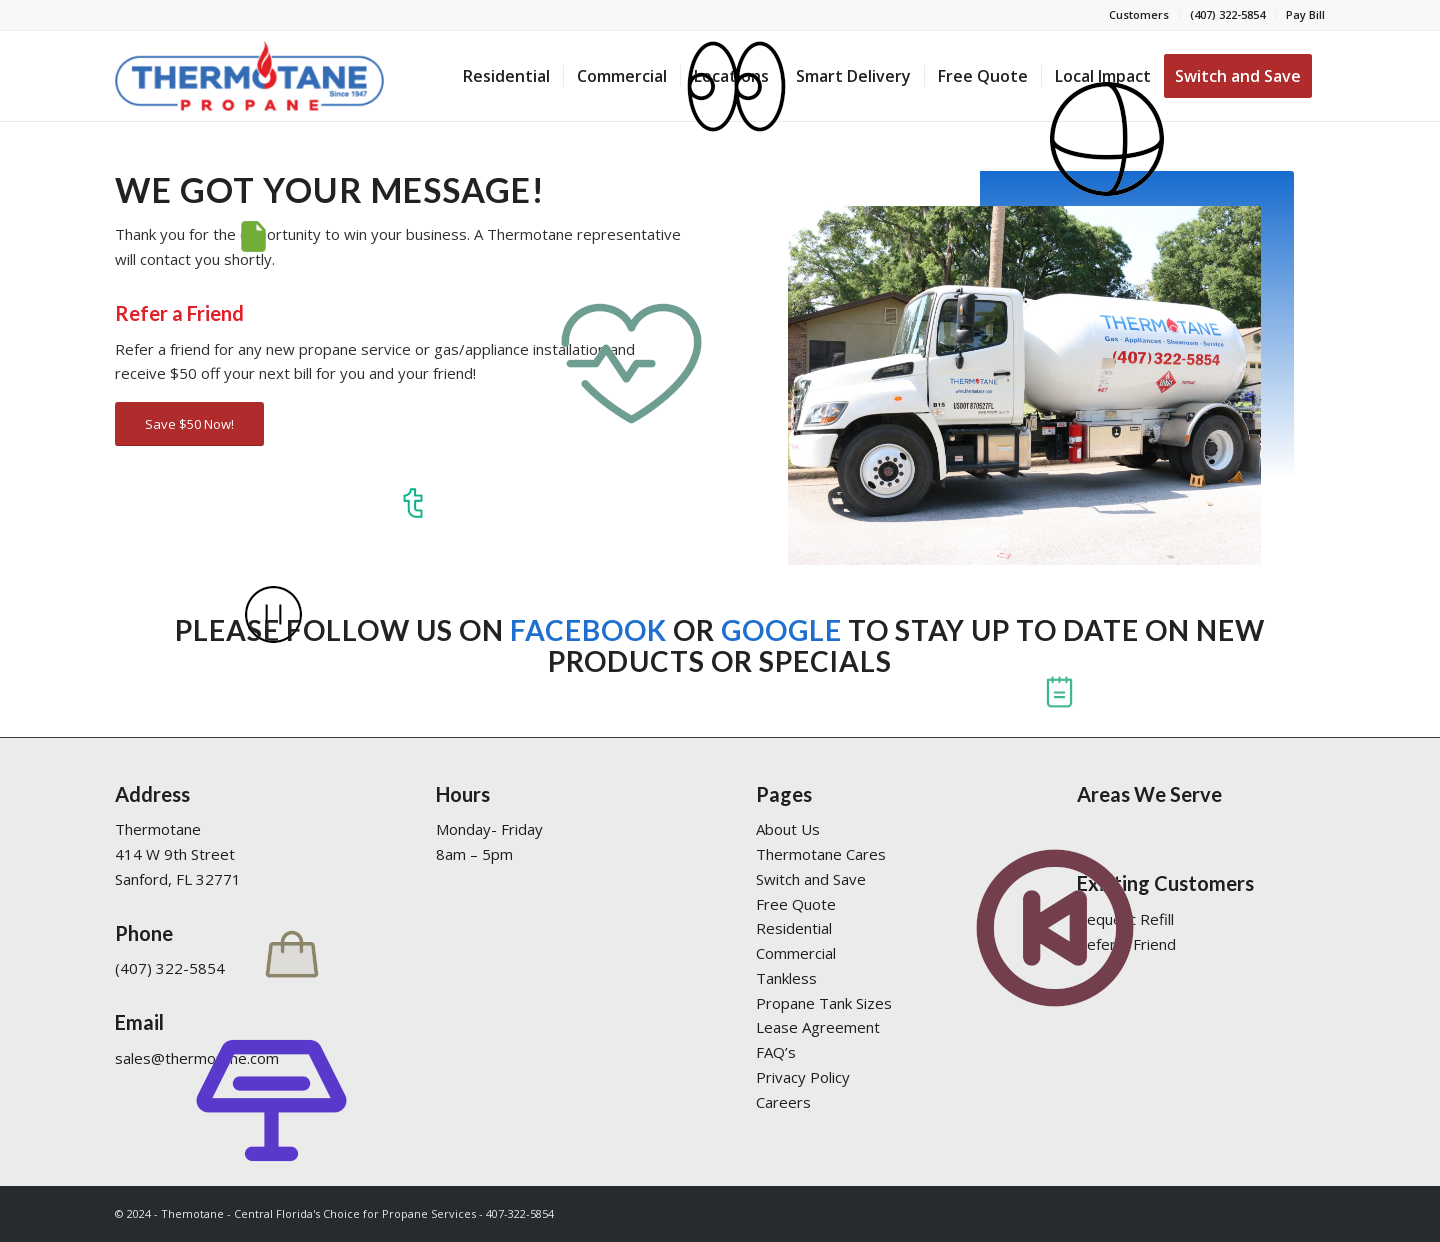 The height and width of the screenshot is (1242, 1440). I want to click on view your shopping bag, so click(292, 957).